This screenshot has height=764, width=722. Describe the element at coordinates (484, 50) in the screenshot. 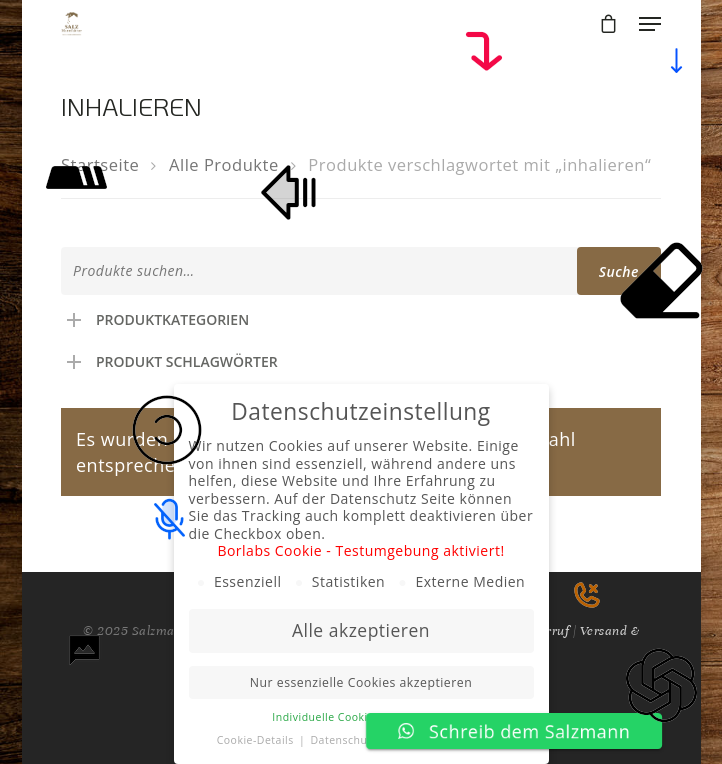

I see `navigate to the next line or section below` at that location.